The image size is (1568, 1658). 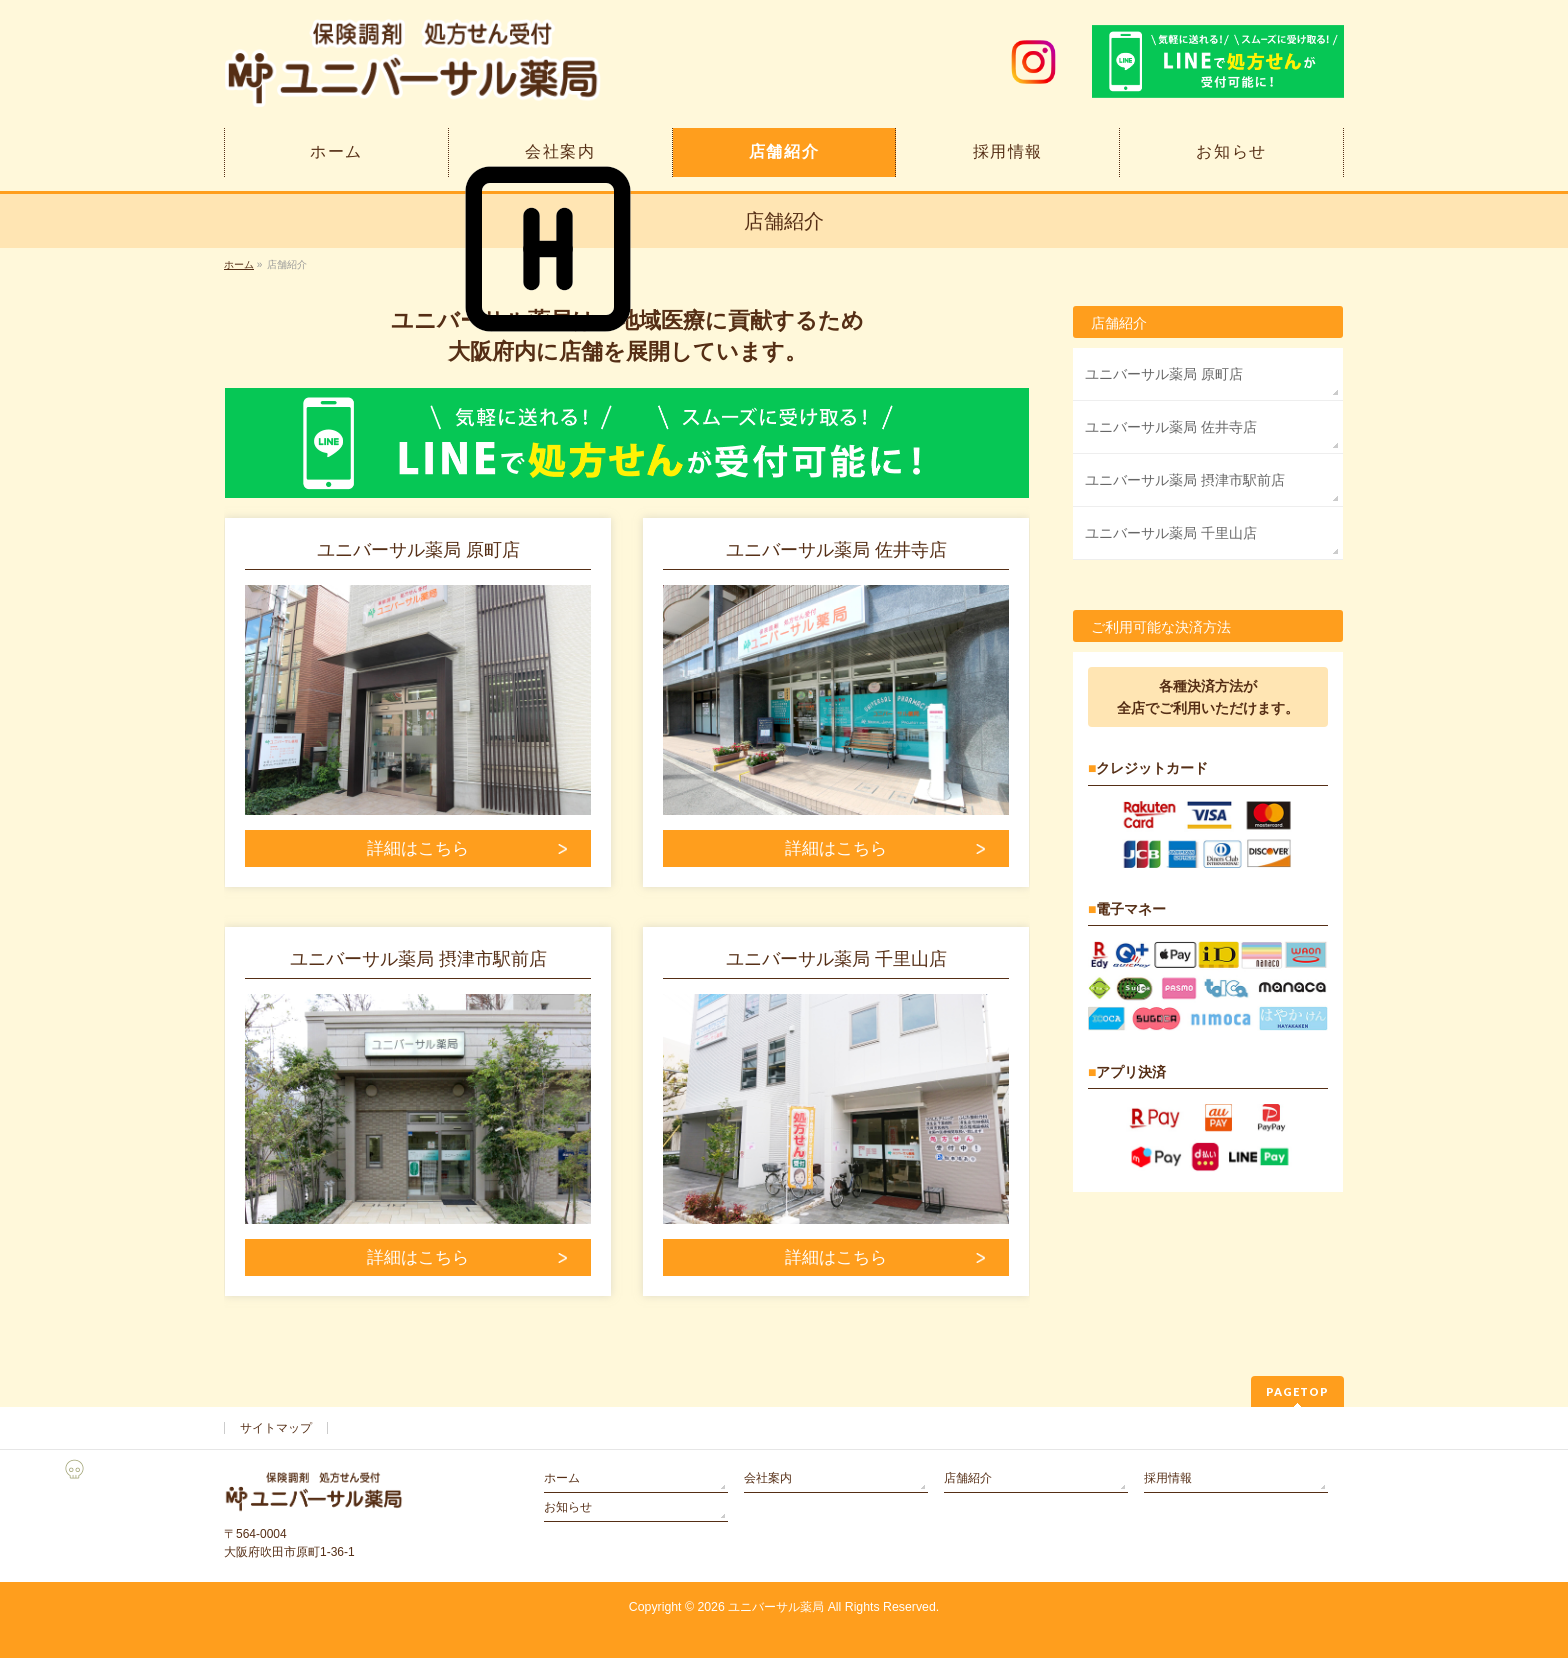 I want to click on indicates dangerous or hazardous content, so click(x=74, y=1469).